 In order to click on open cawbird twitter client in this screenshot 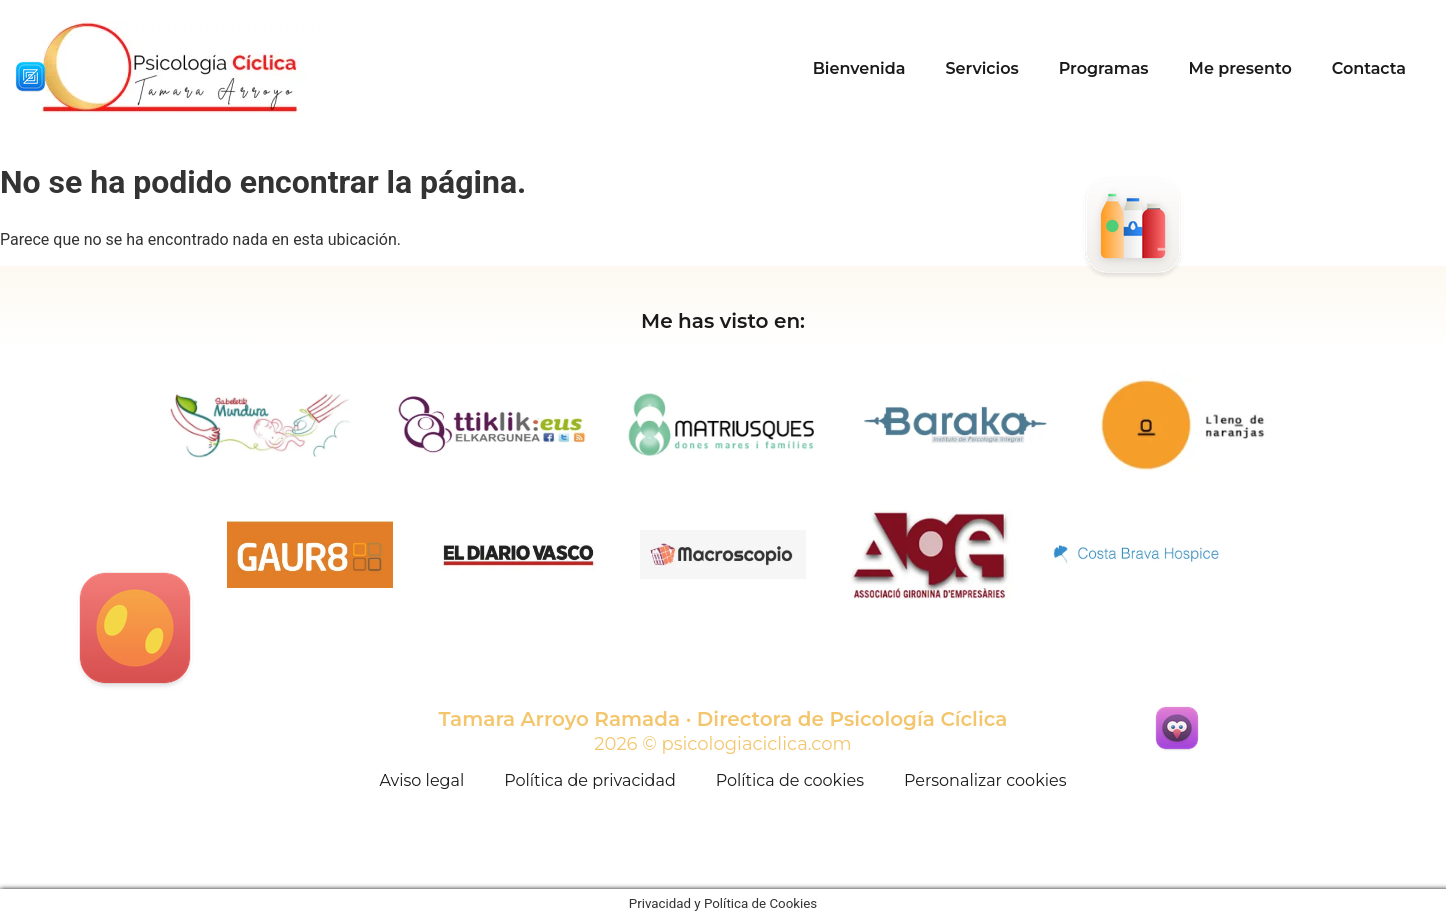, I will do `click(1177, 728)`.